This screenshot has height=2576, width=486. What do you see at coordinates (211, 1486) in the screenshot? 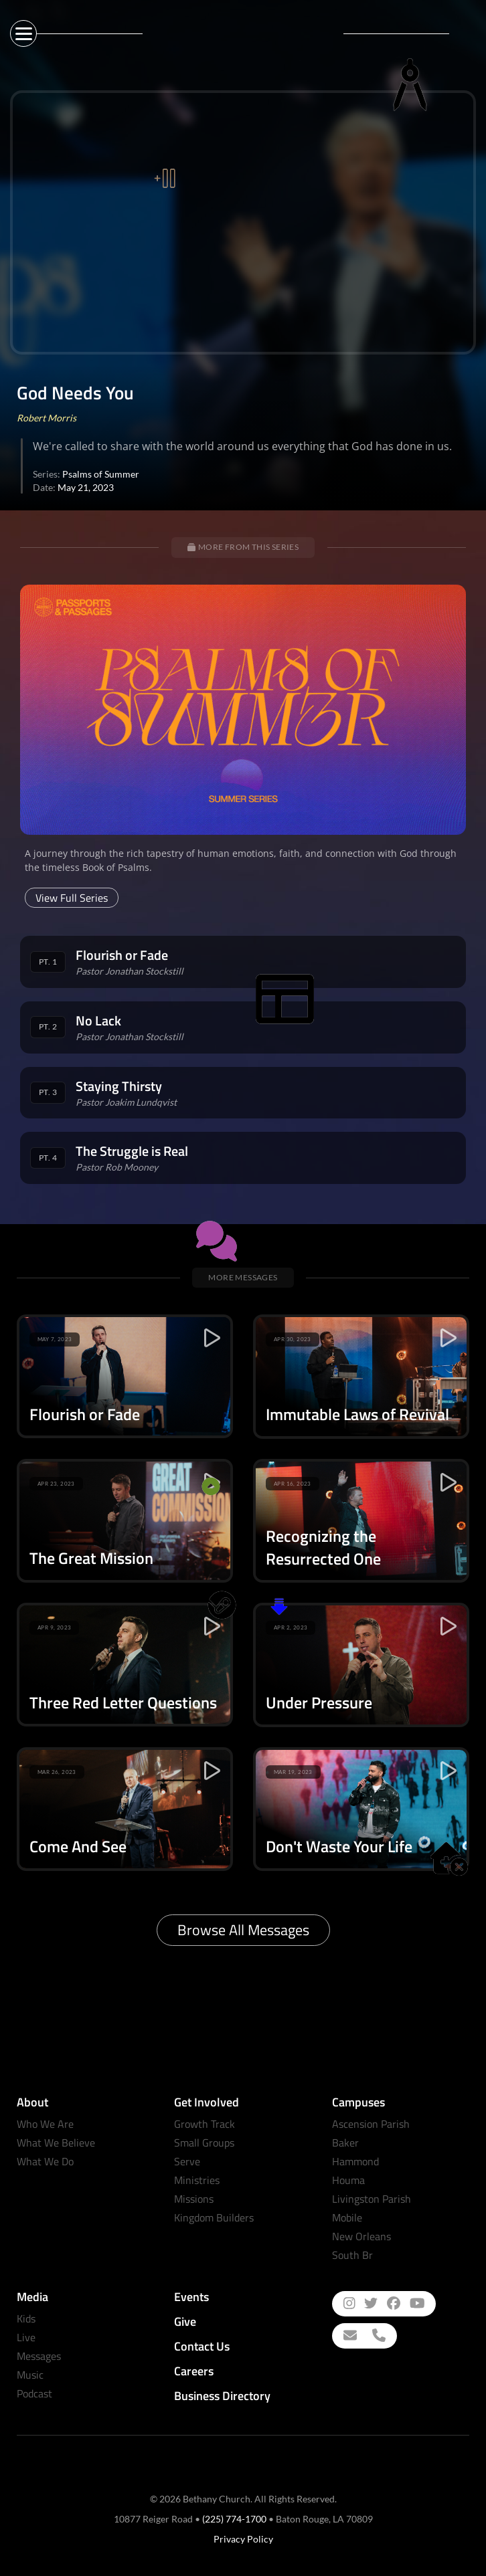
I see `scroll to top of page` at bounding box center [211, 1486].